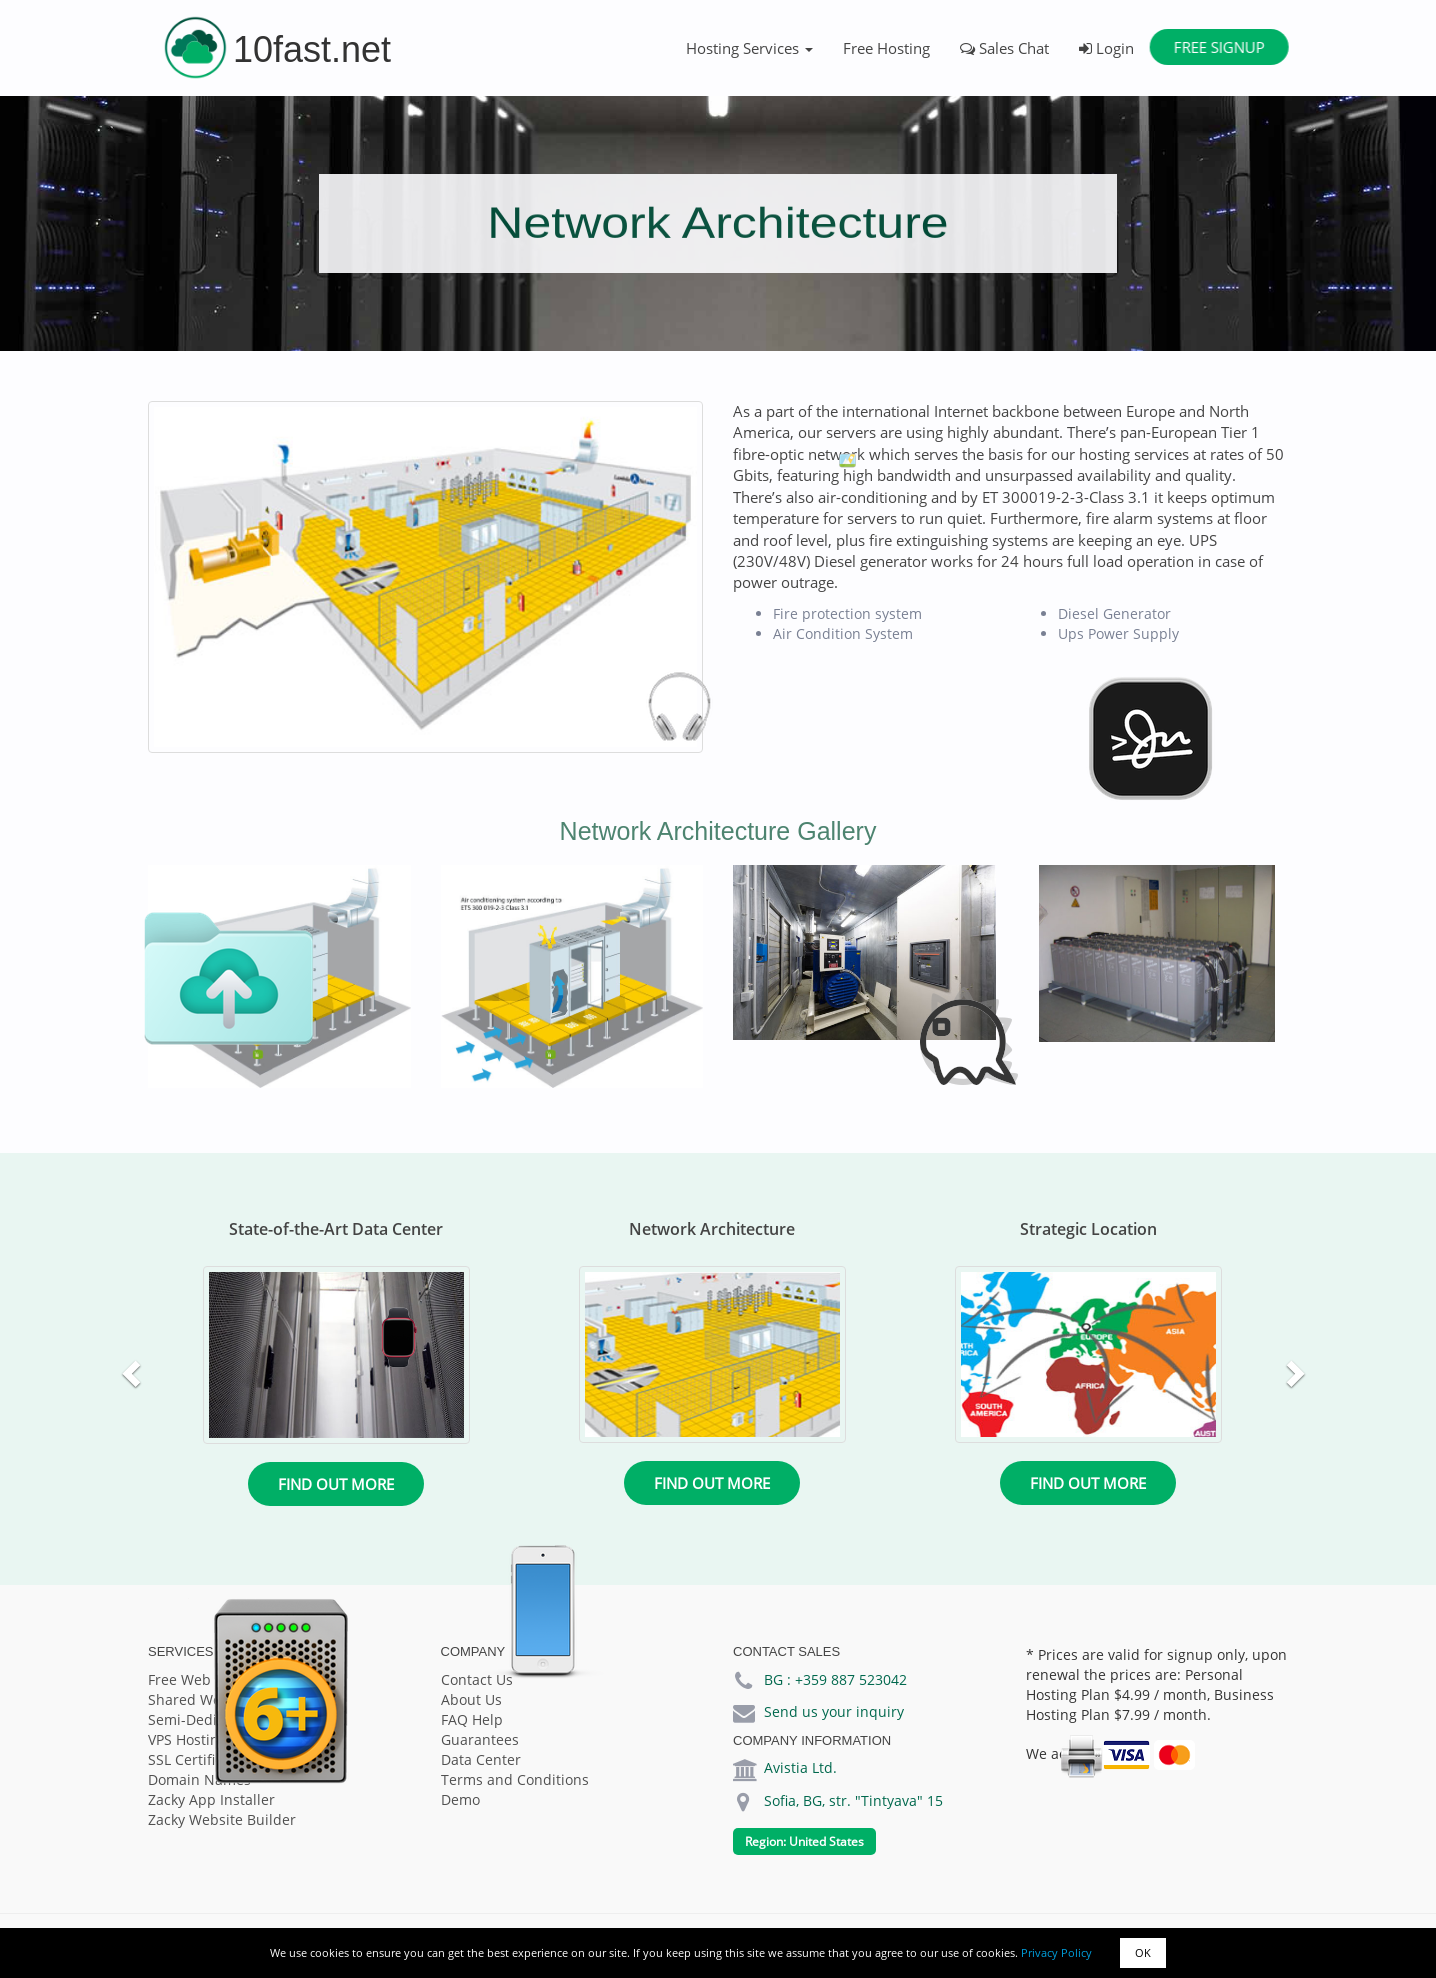 The height and width of the screenshot is (1978, 1436). Describe the element at coordinates (969, 1036) in the screenshot. I see `open dino messaging app` at that location.